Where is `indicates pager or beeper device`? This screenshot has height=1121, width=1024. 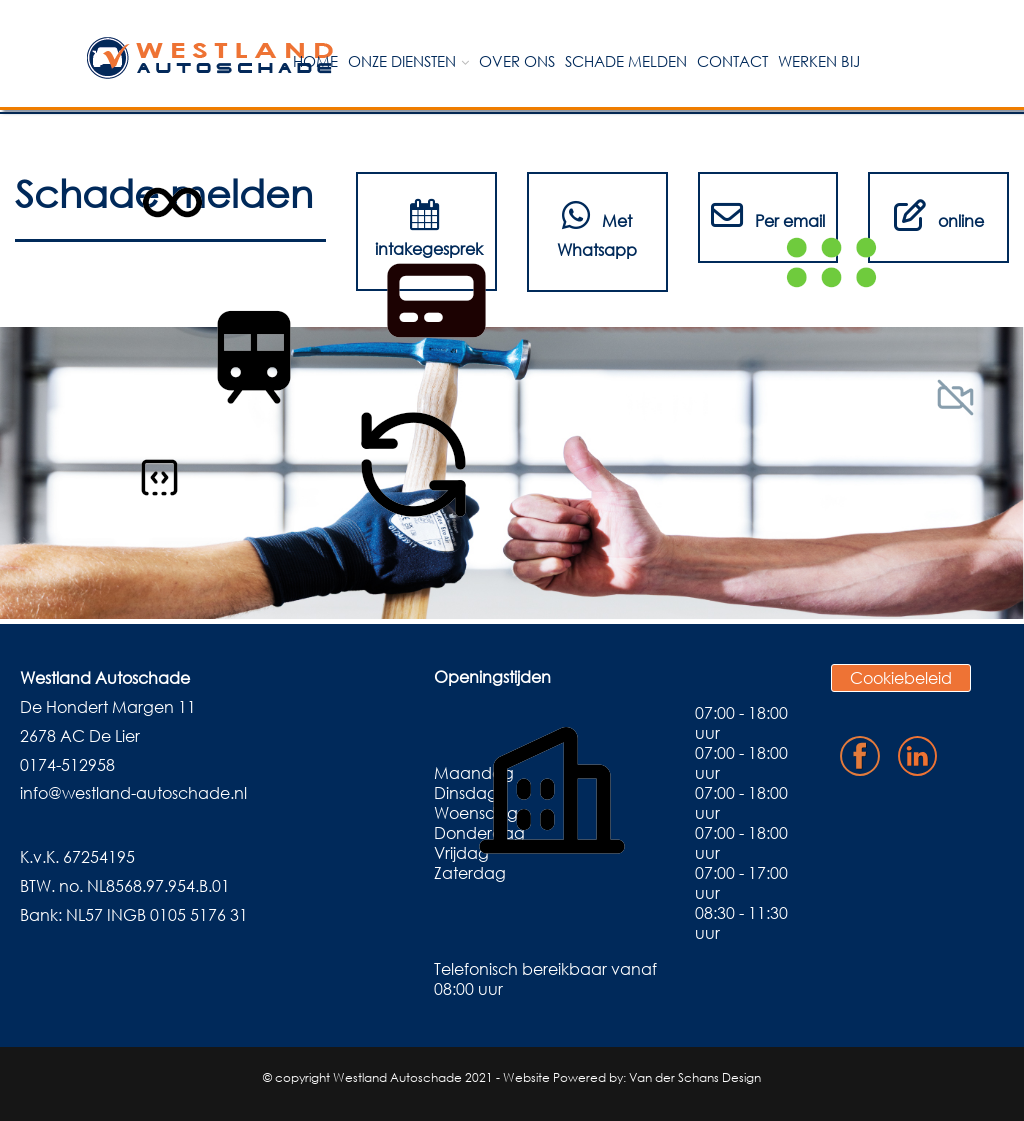 indicates pager or beeper device is located at coordinates (436, 300).